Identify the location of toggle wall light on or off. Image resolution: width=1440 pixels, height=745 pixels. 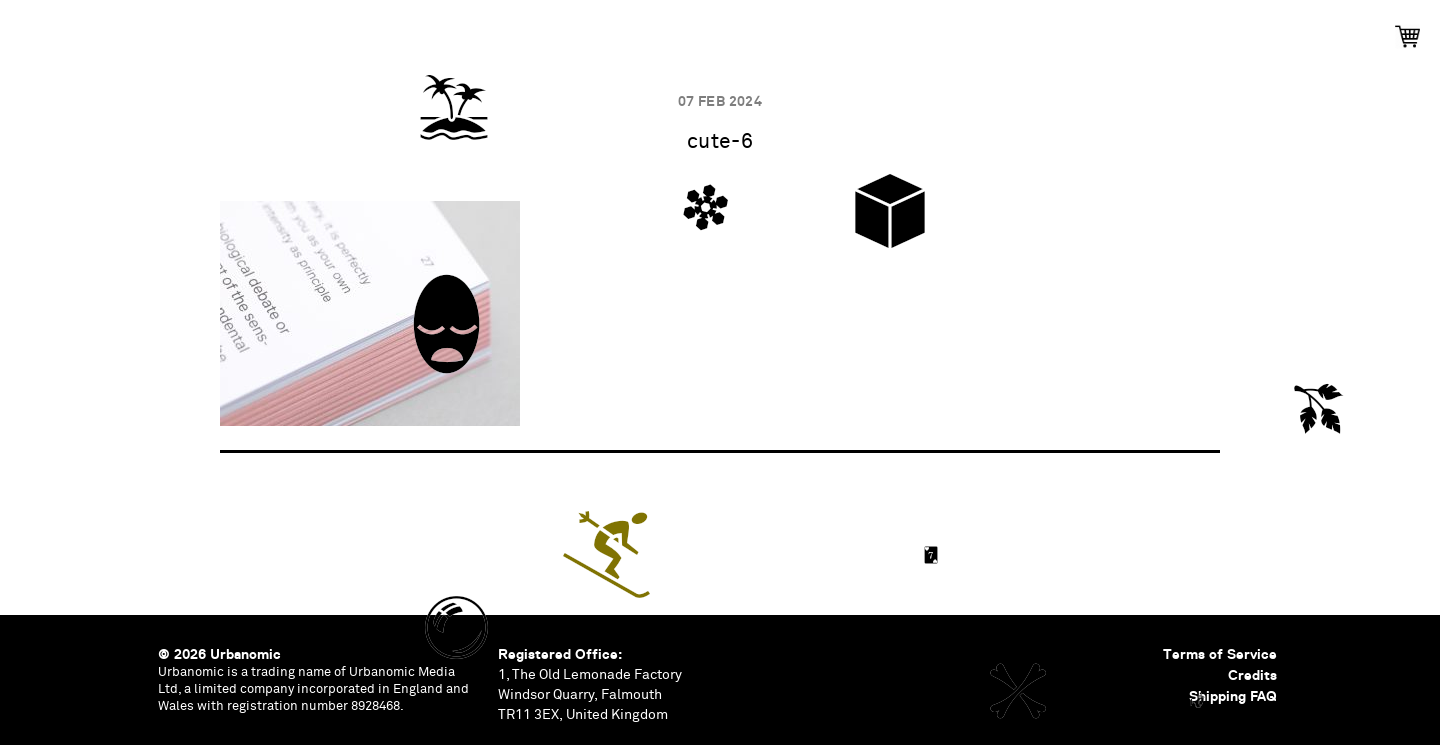
(1199, 700).